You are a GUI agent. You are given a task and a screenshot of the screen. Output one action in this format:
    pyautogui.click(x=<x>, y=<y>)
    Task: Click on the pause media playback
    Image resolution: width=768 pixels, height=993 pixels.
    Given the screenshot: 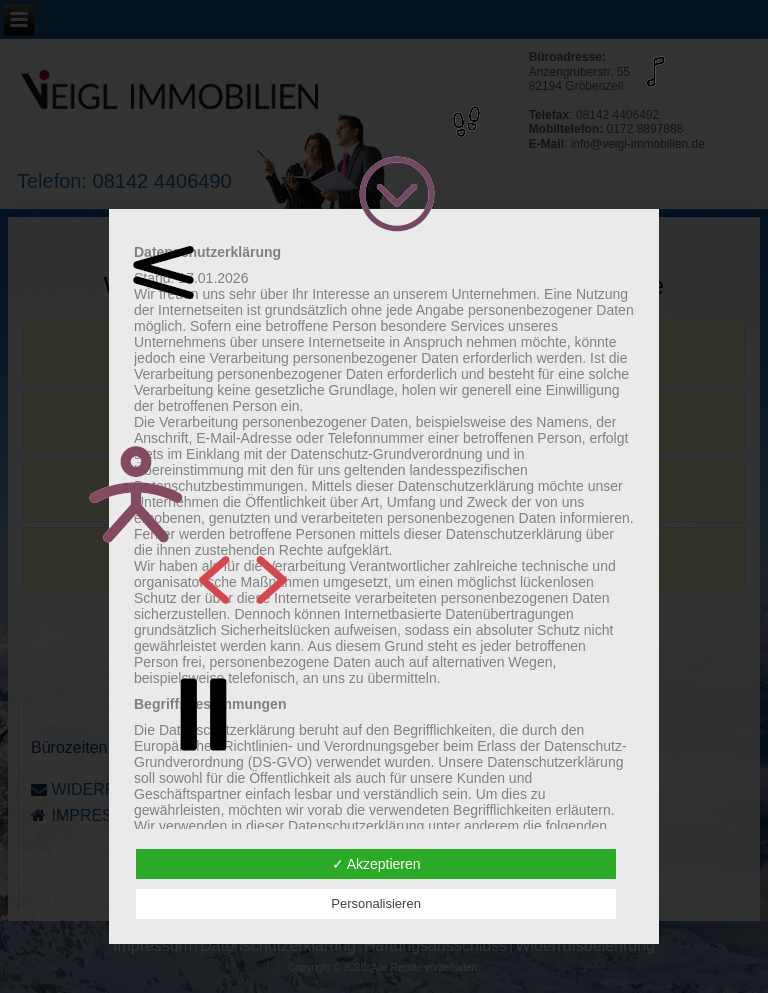 What is the action you would take?
    pyautogui.click(x=203, y=714)
    